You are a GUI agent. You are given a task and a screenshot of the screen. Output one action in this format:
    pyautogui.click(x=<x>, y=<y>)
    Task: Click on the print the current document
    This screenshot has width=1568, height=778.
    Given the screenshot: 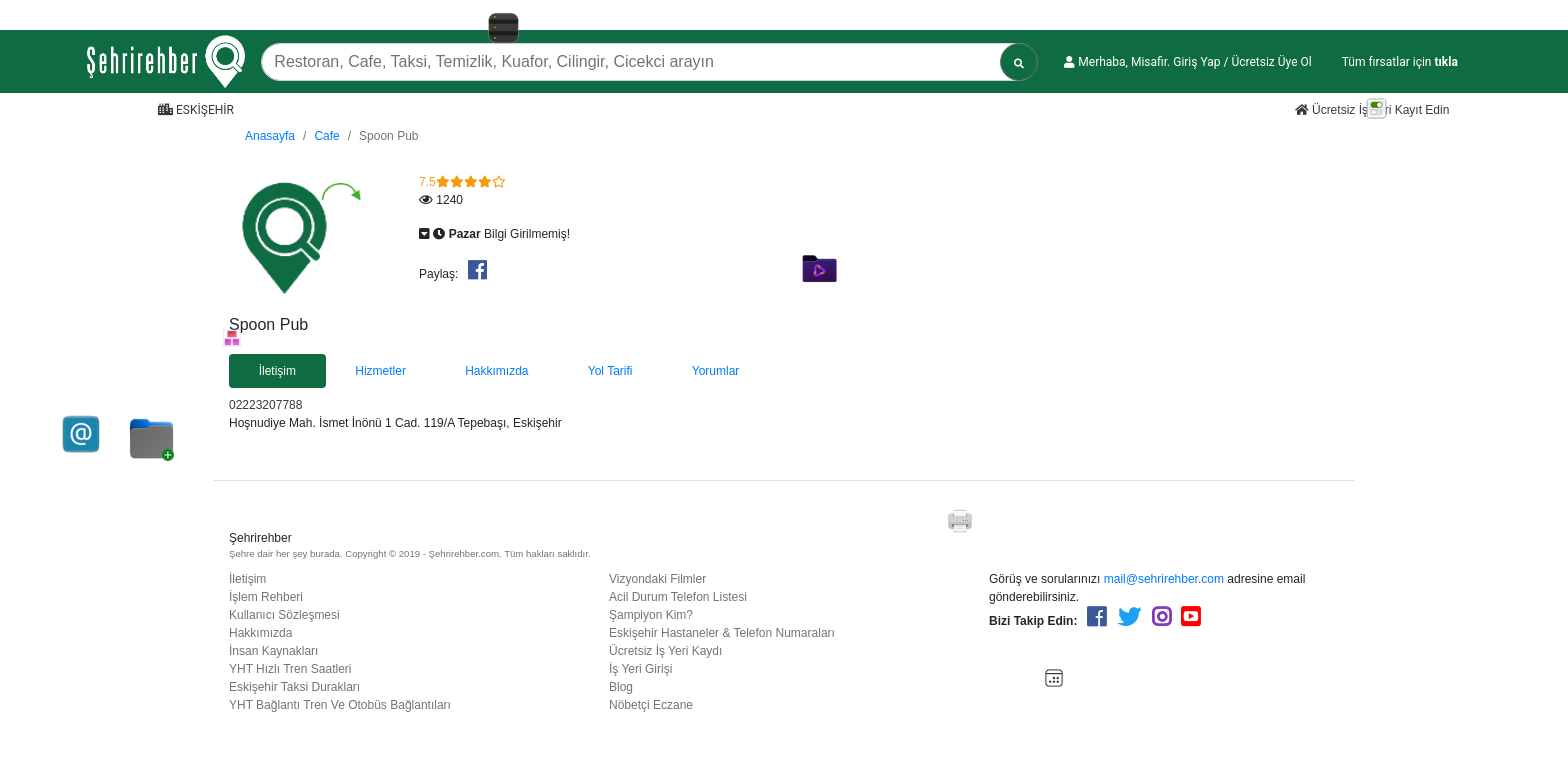 What is the action you would take?
    pyautogui.click(x=960, y=521)
    